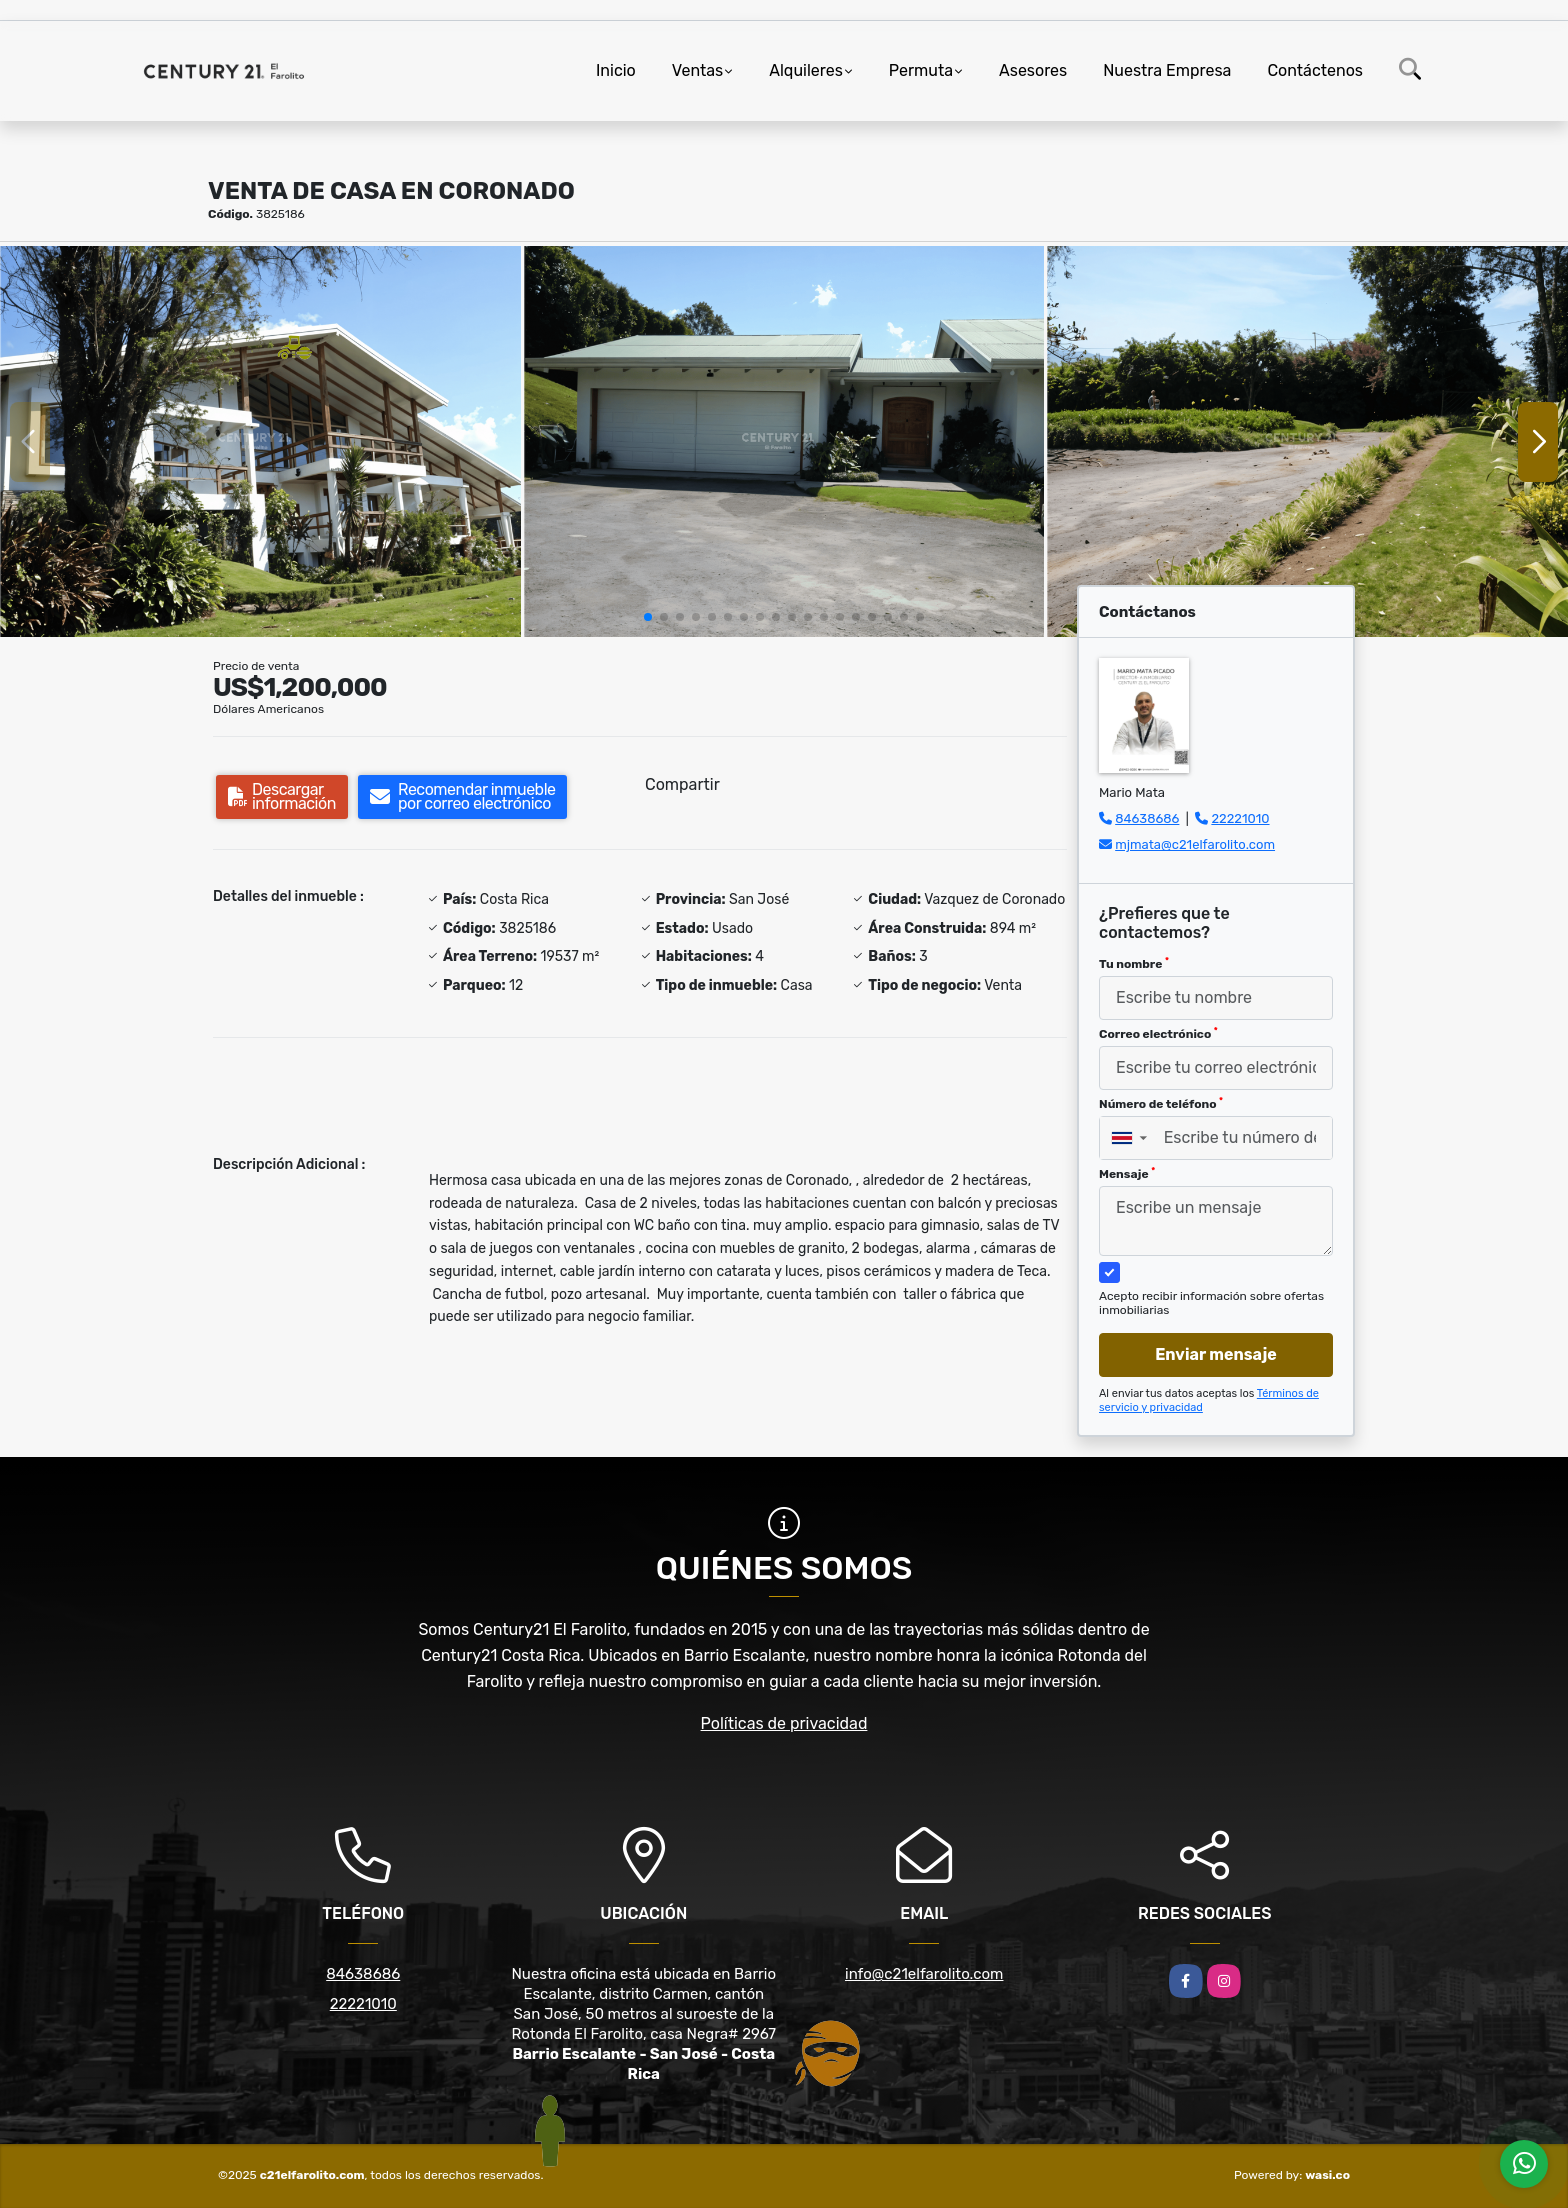 The image size is (1568, 2208). What do you see at coordinates (827, 2053) in the screenshot?
I see `select ninja character class` at bounding box center [827, 2053].